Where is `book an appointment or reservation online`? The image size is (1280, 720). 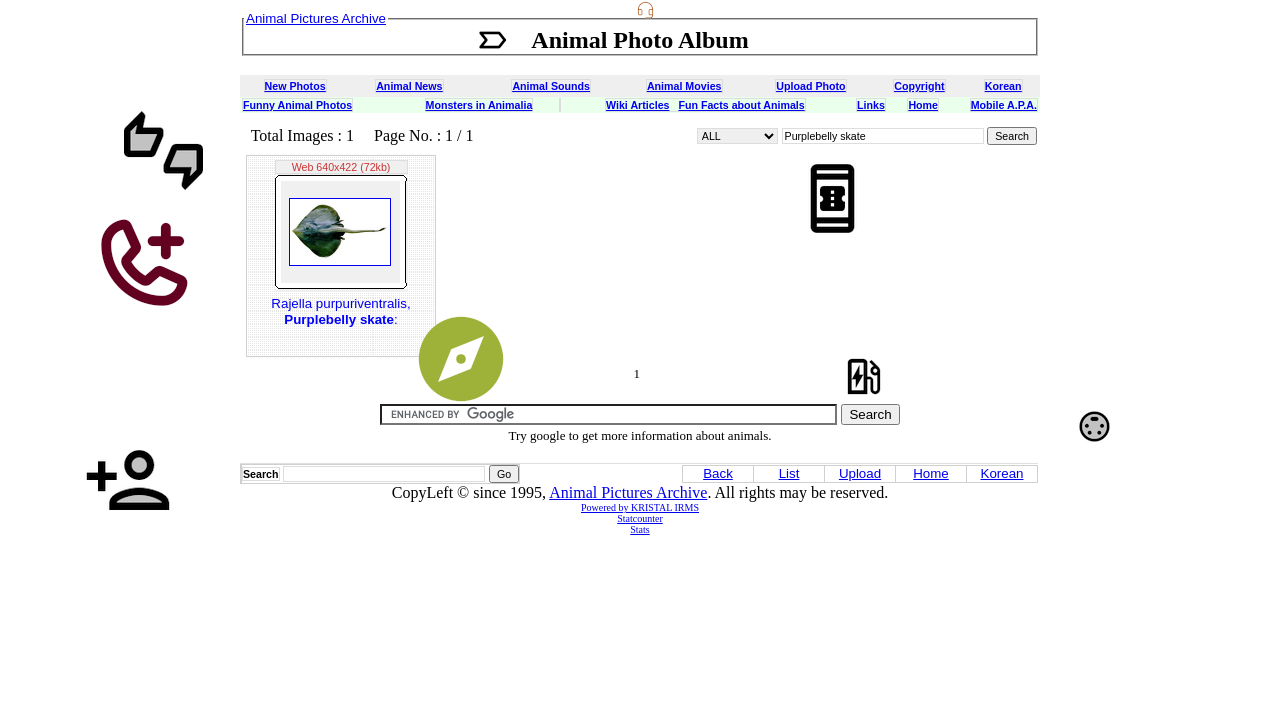 book an appointment or reservation online is located at coordinates (832, 198).